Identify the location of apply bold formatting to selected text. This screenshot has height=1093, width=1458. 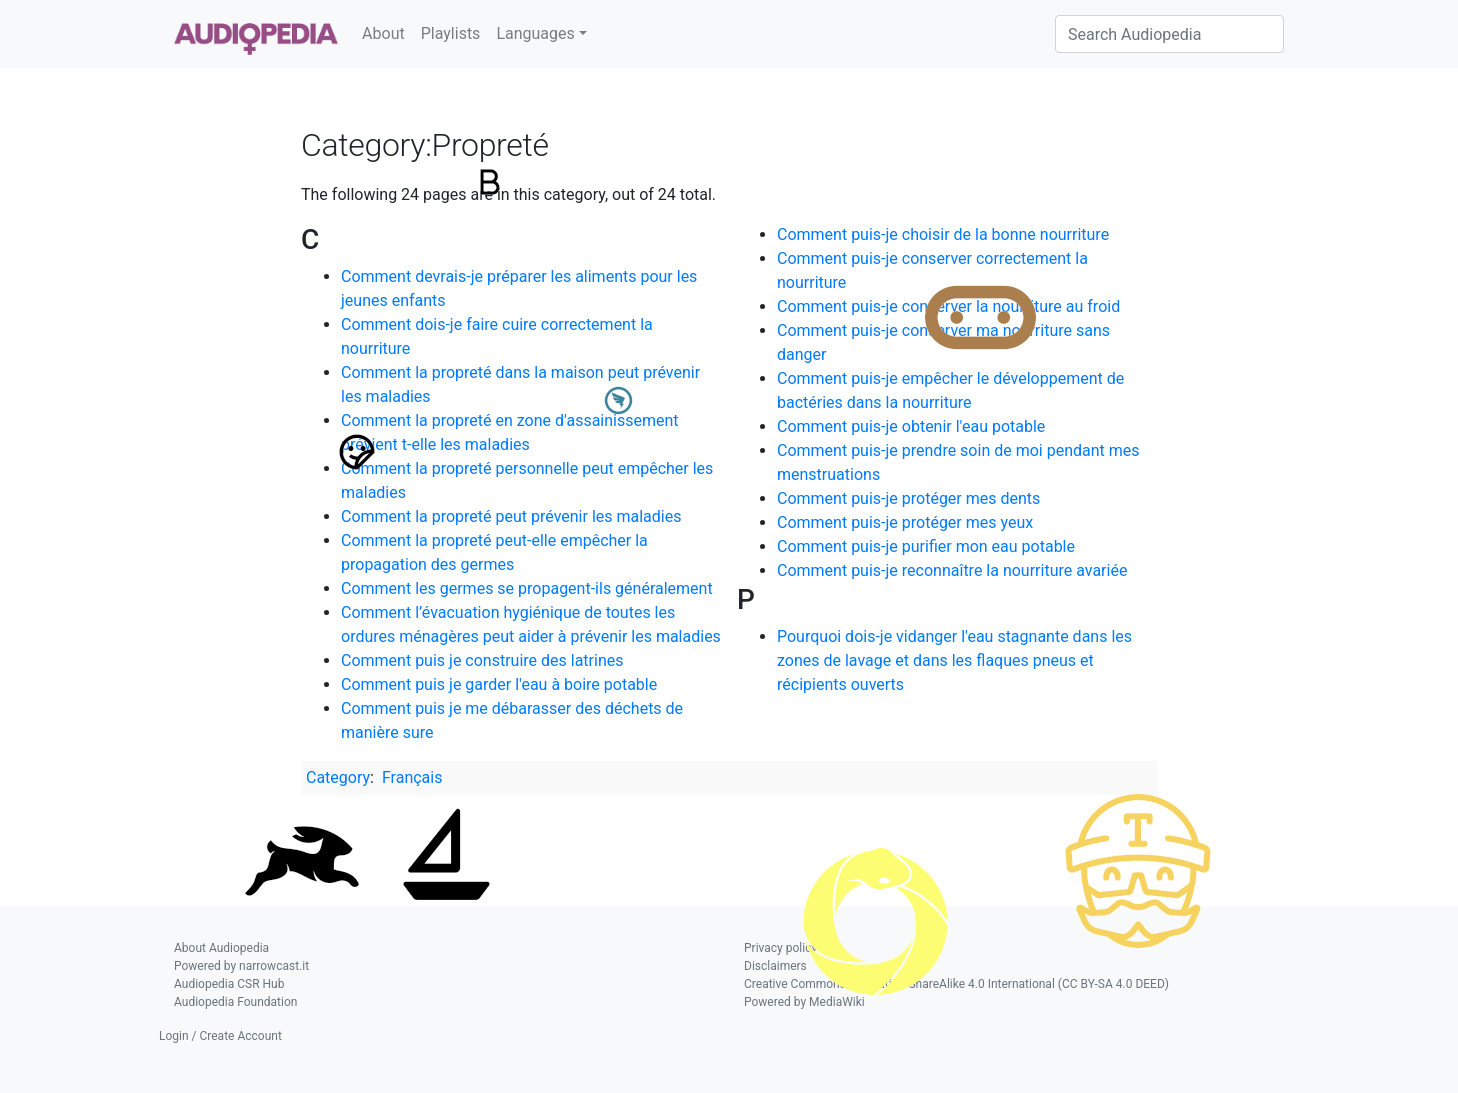
(490, 182).